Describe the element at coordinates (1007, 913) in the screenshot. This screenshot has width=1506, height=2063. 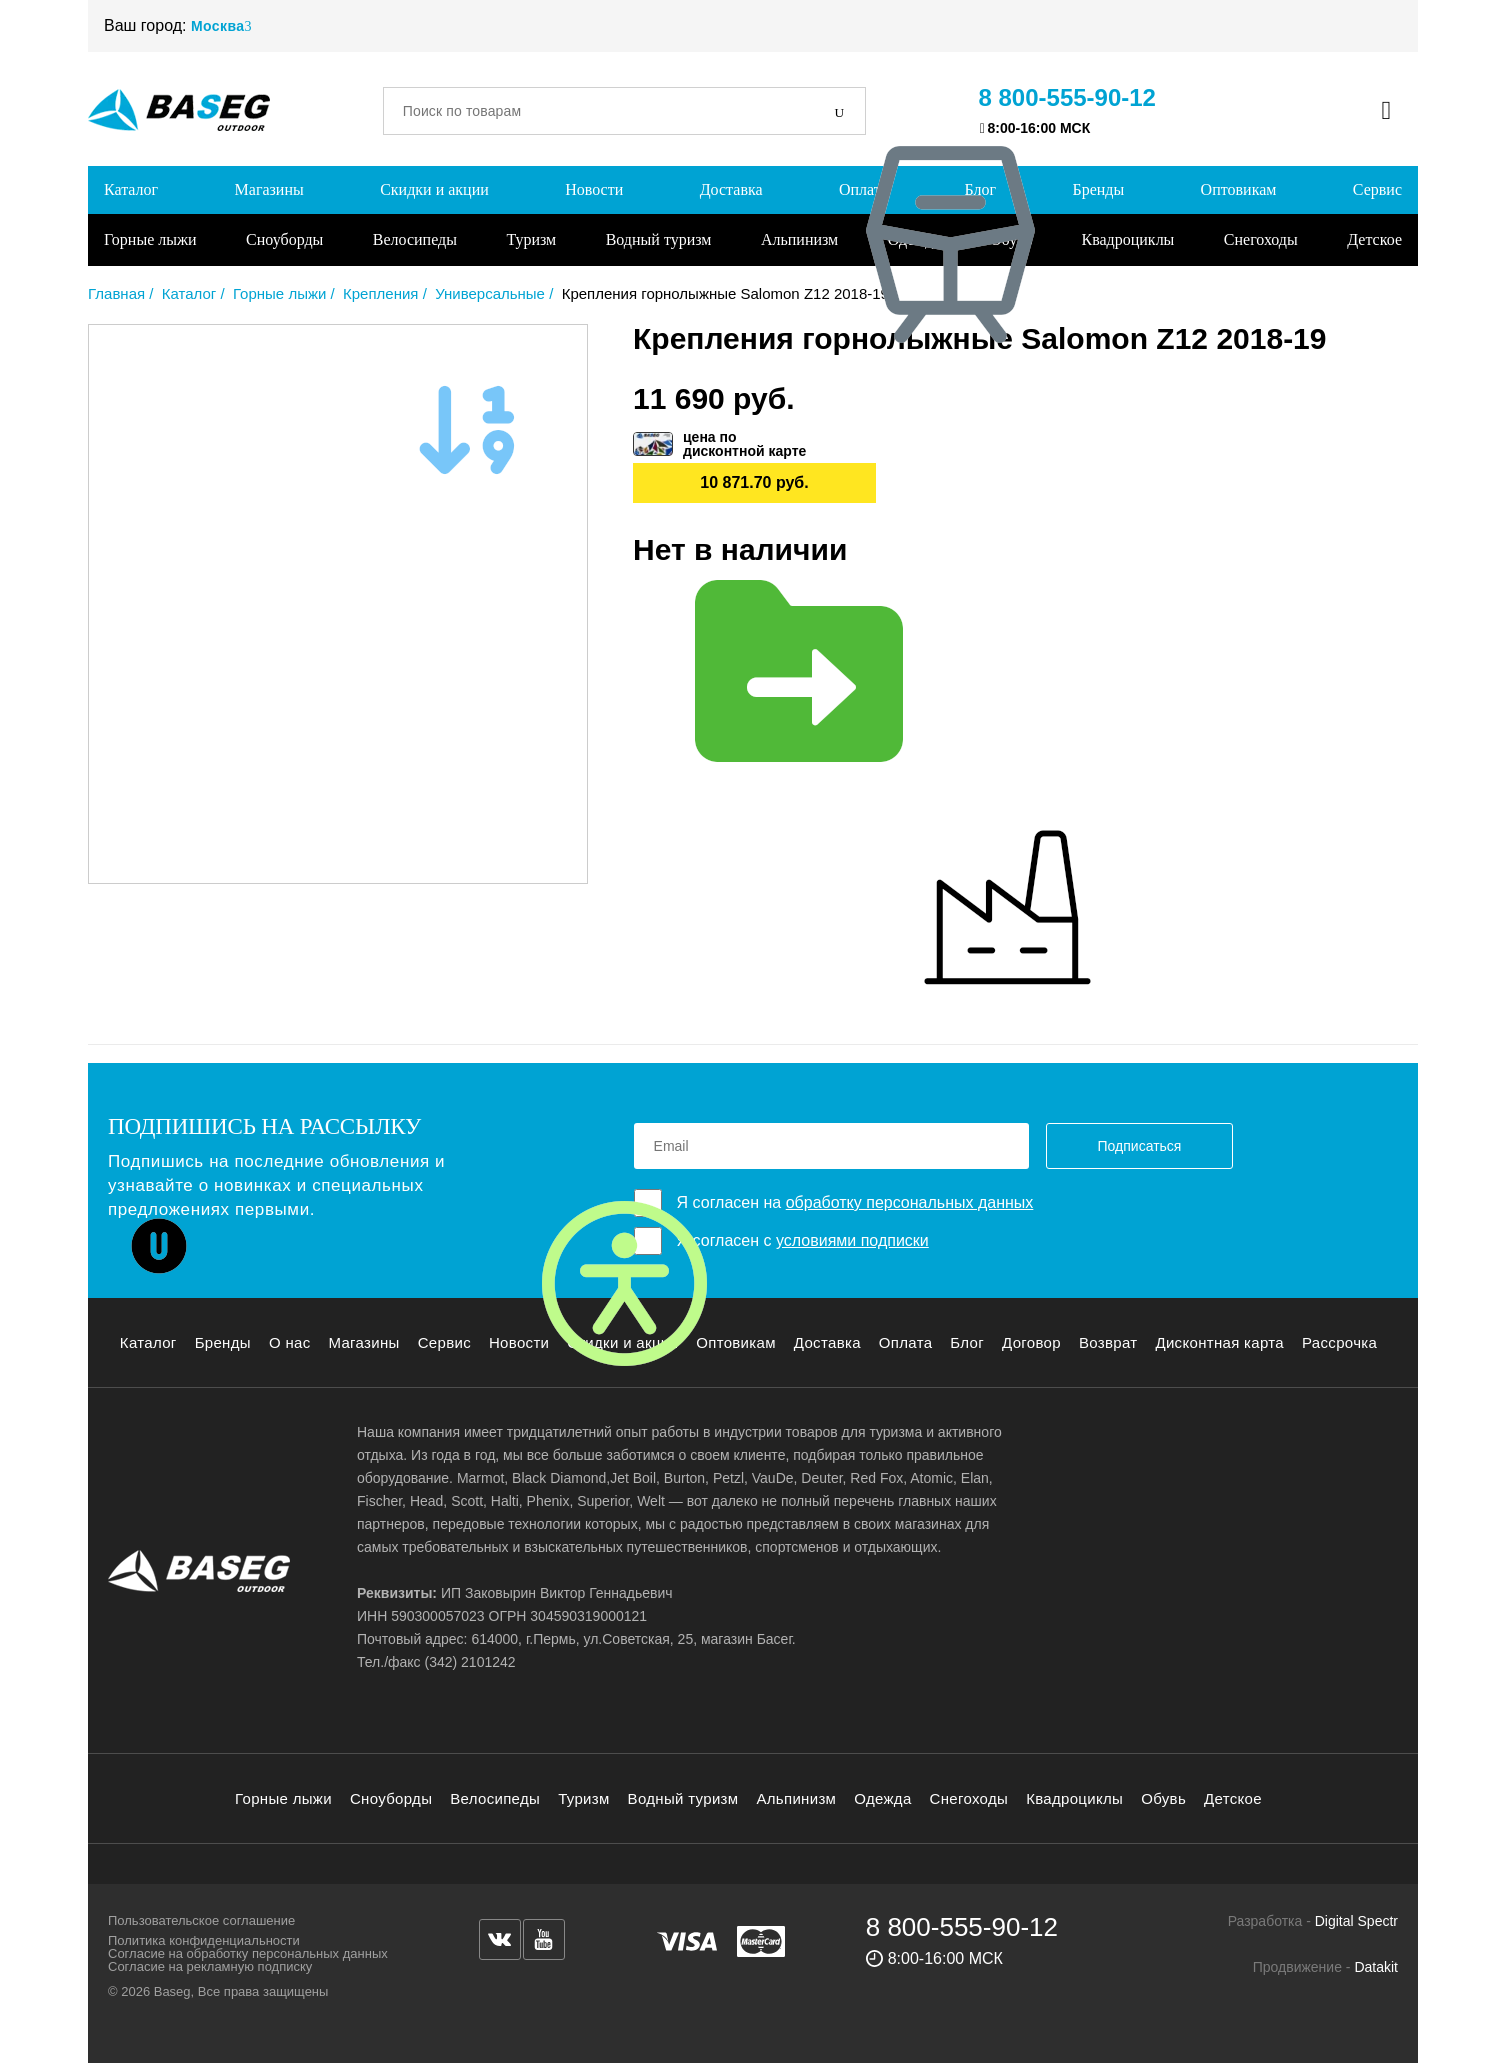
I see `view manufacturing or production facilities` at that location.